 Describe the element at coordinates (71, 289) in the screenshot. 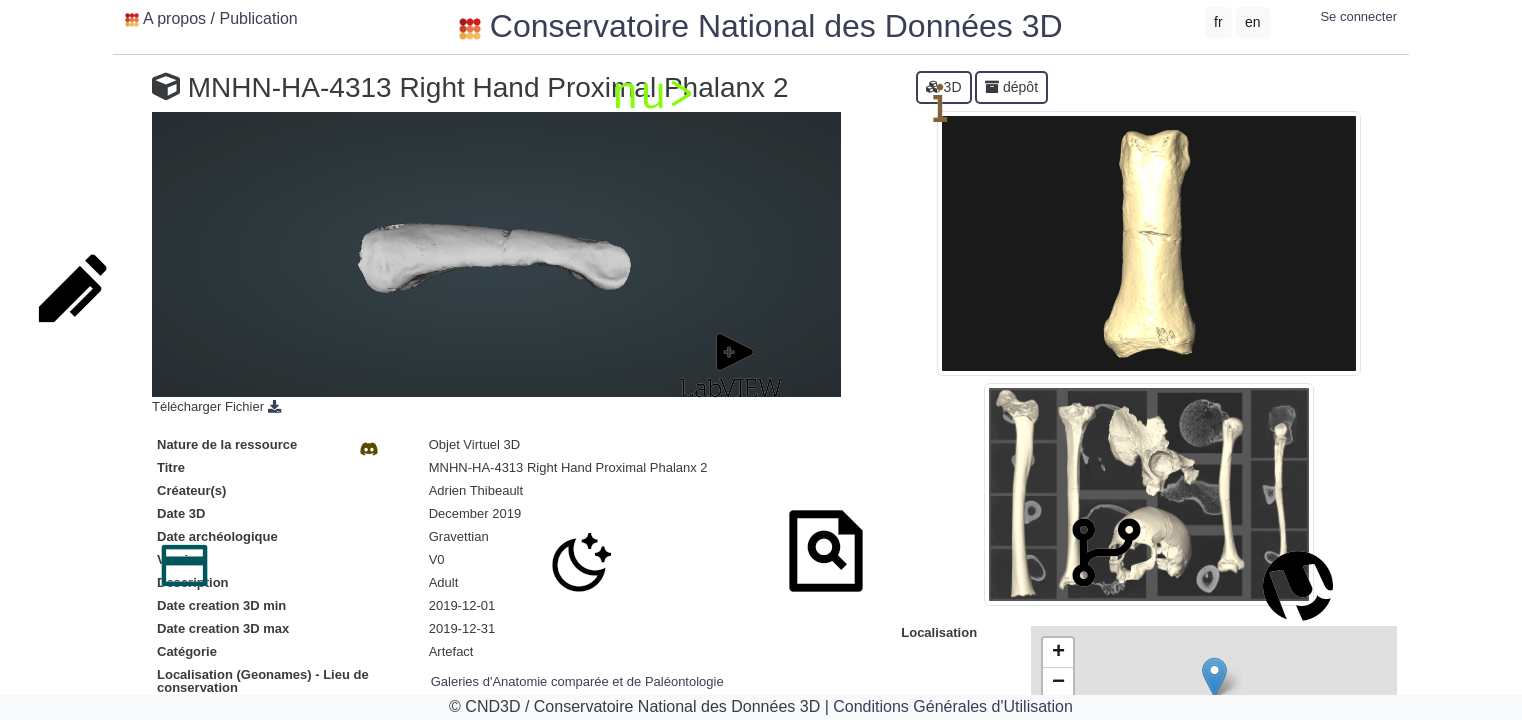

I see `edit or compose new content` at that location.